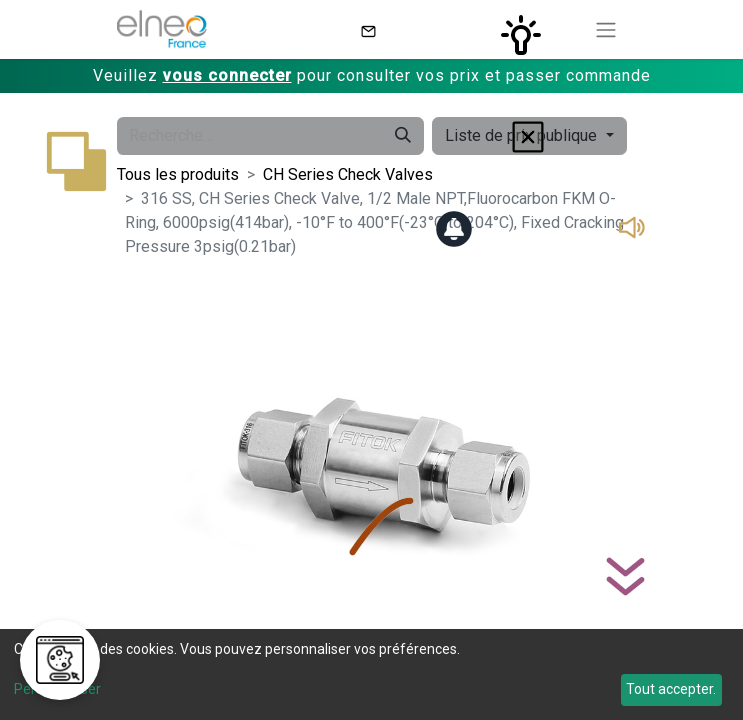  Describe the element at coordinates (521, 35) in the screenshot. I see `access tips or suggestions` at that location.